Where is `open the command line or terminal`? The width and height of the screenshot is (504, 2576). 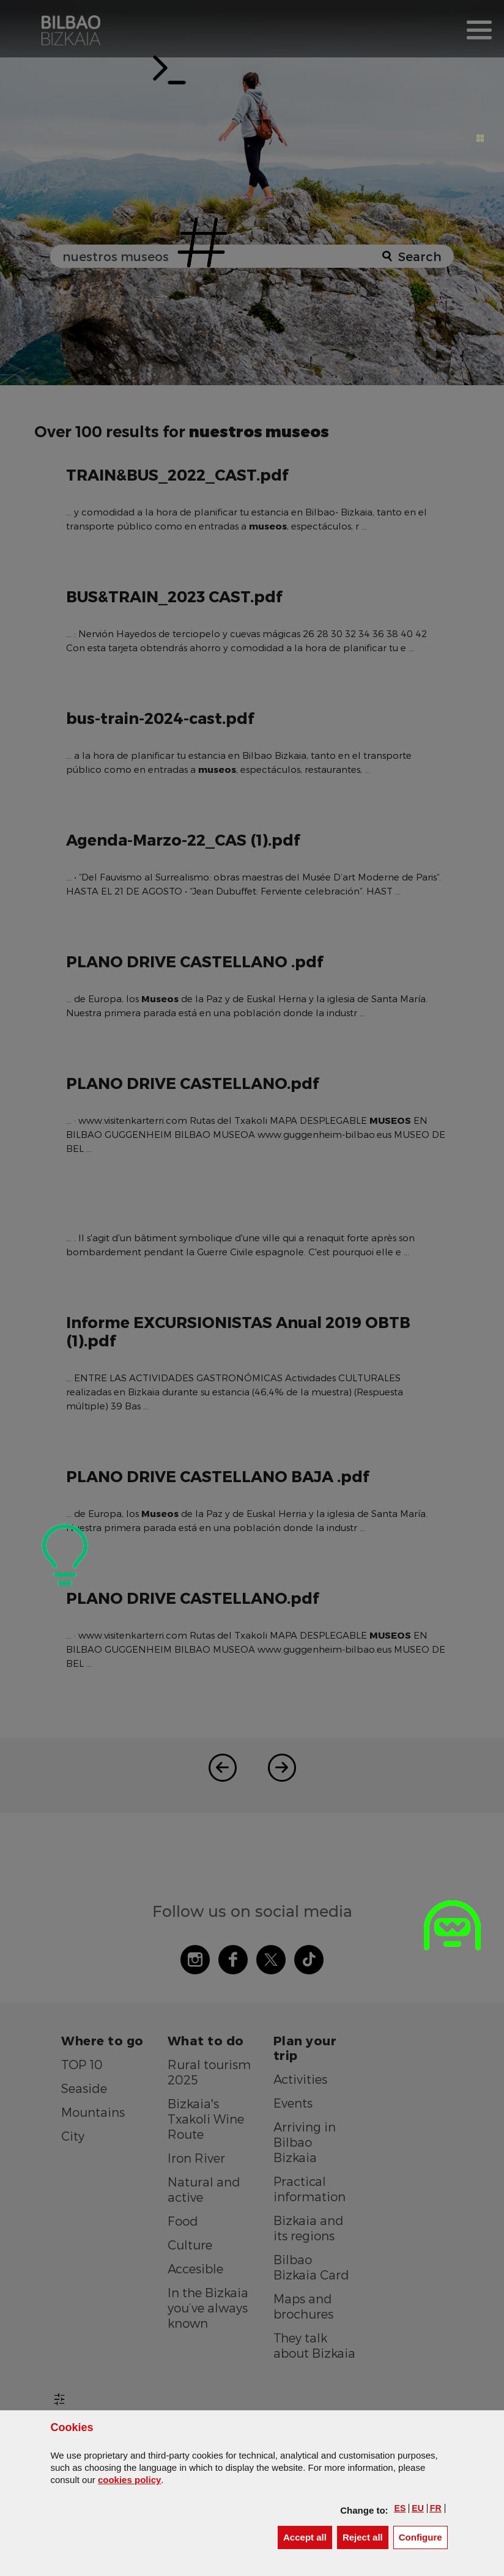
open the command line or terminal is located at coordinates (169, 70).